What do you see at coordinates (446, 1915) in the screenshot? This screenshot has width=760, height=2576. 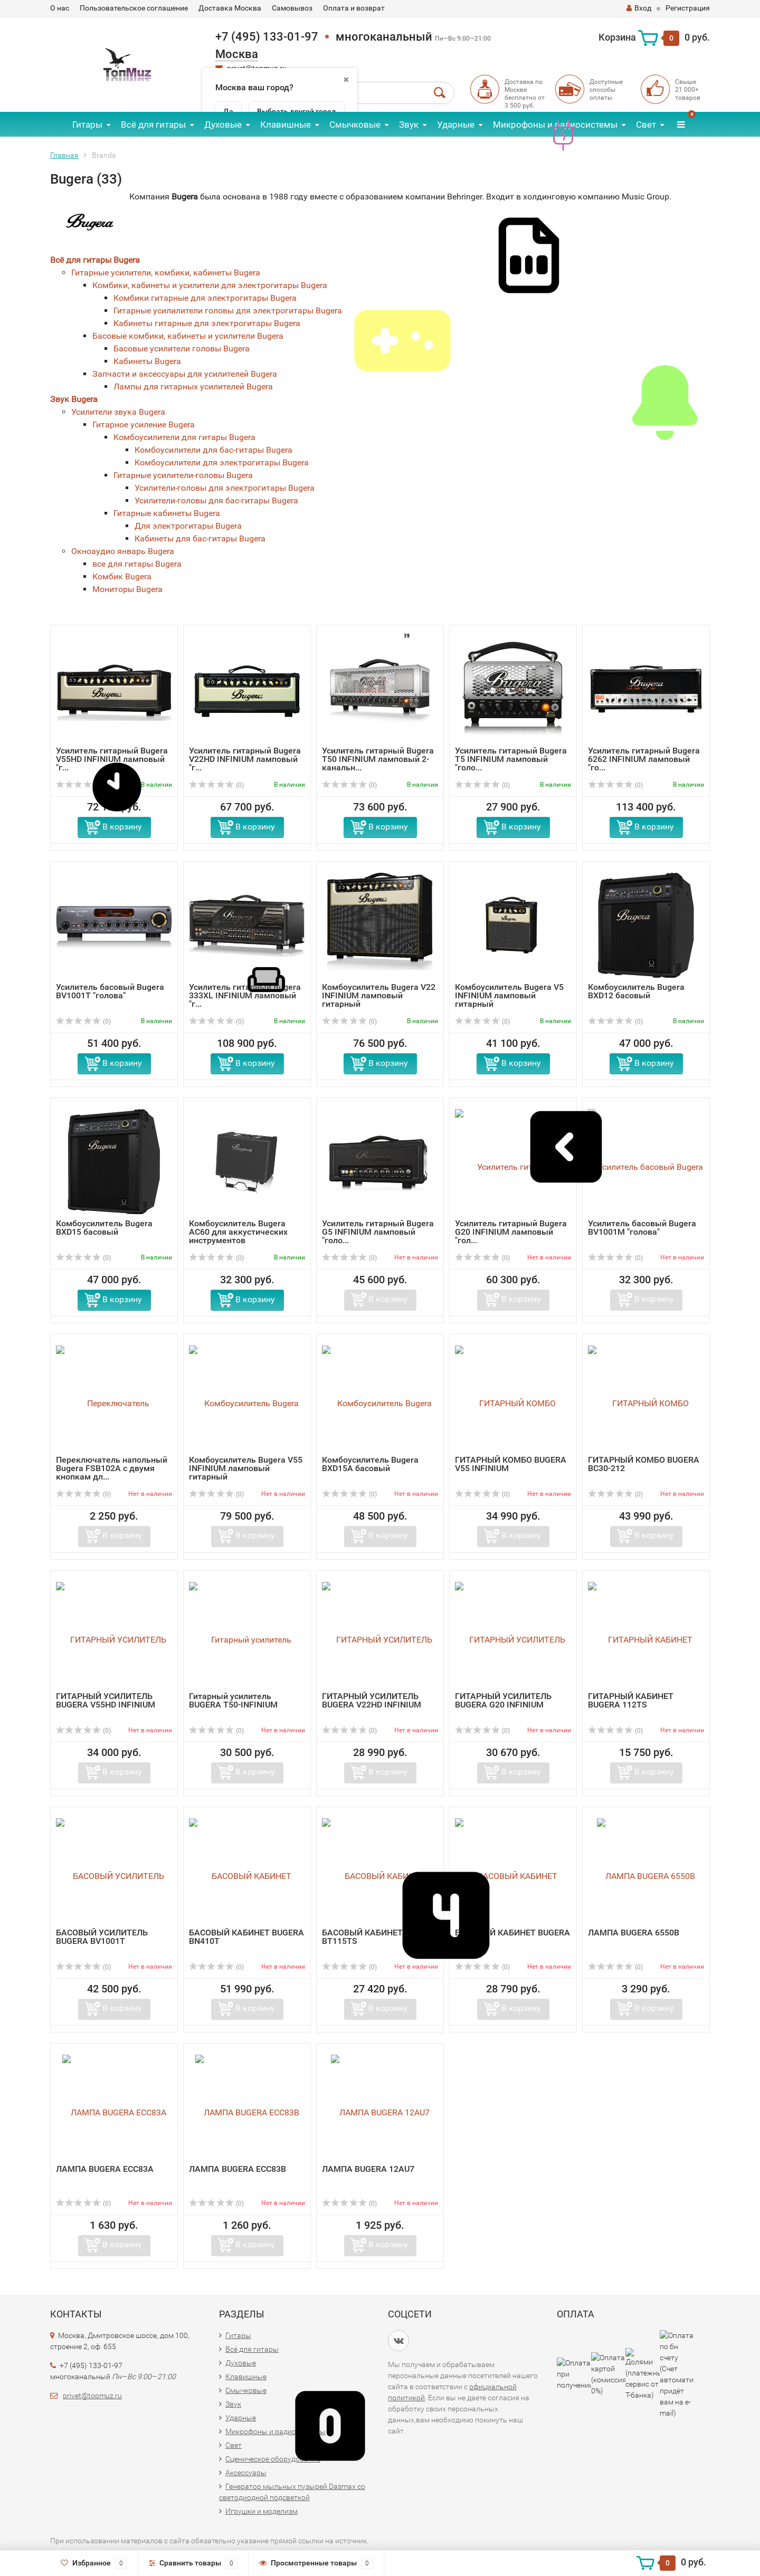 I see `select option 4 from a numbered list` at bounding box center [446, 1915].